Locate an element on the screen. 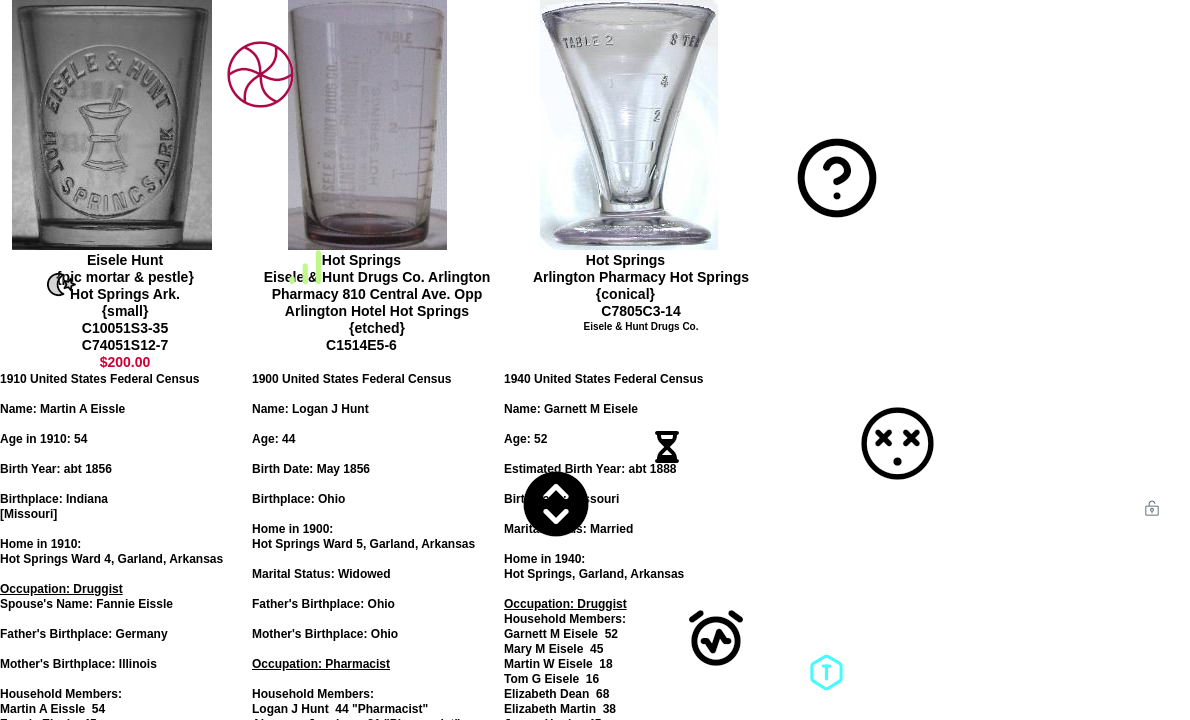  expand or collapse a section is located at coordinates (556, 504).